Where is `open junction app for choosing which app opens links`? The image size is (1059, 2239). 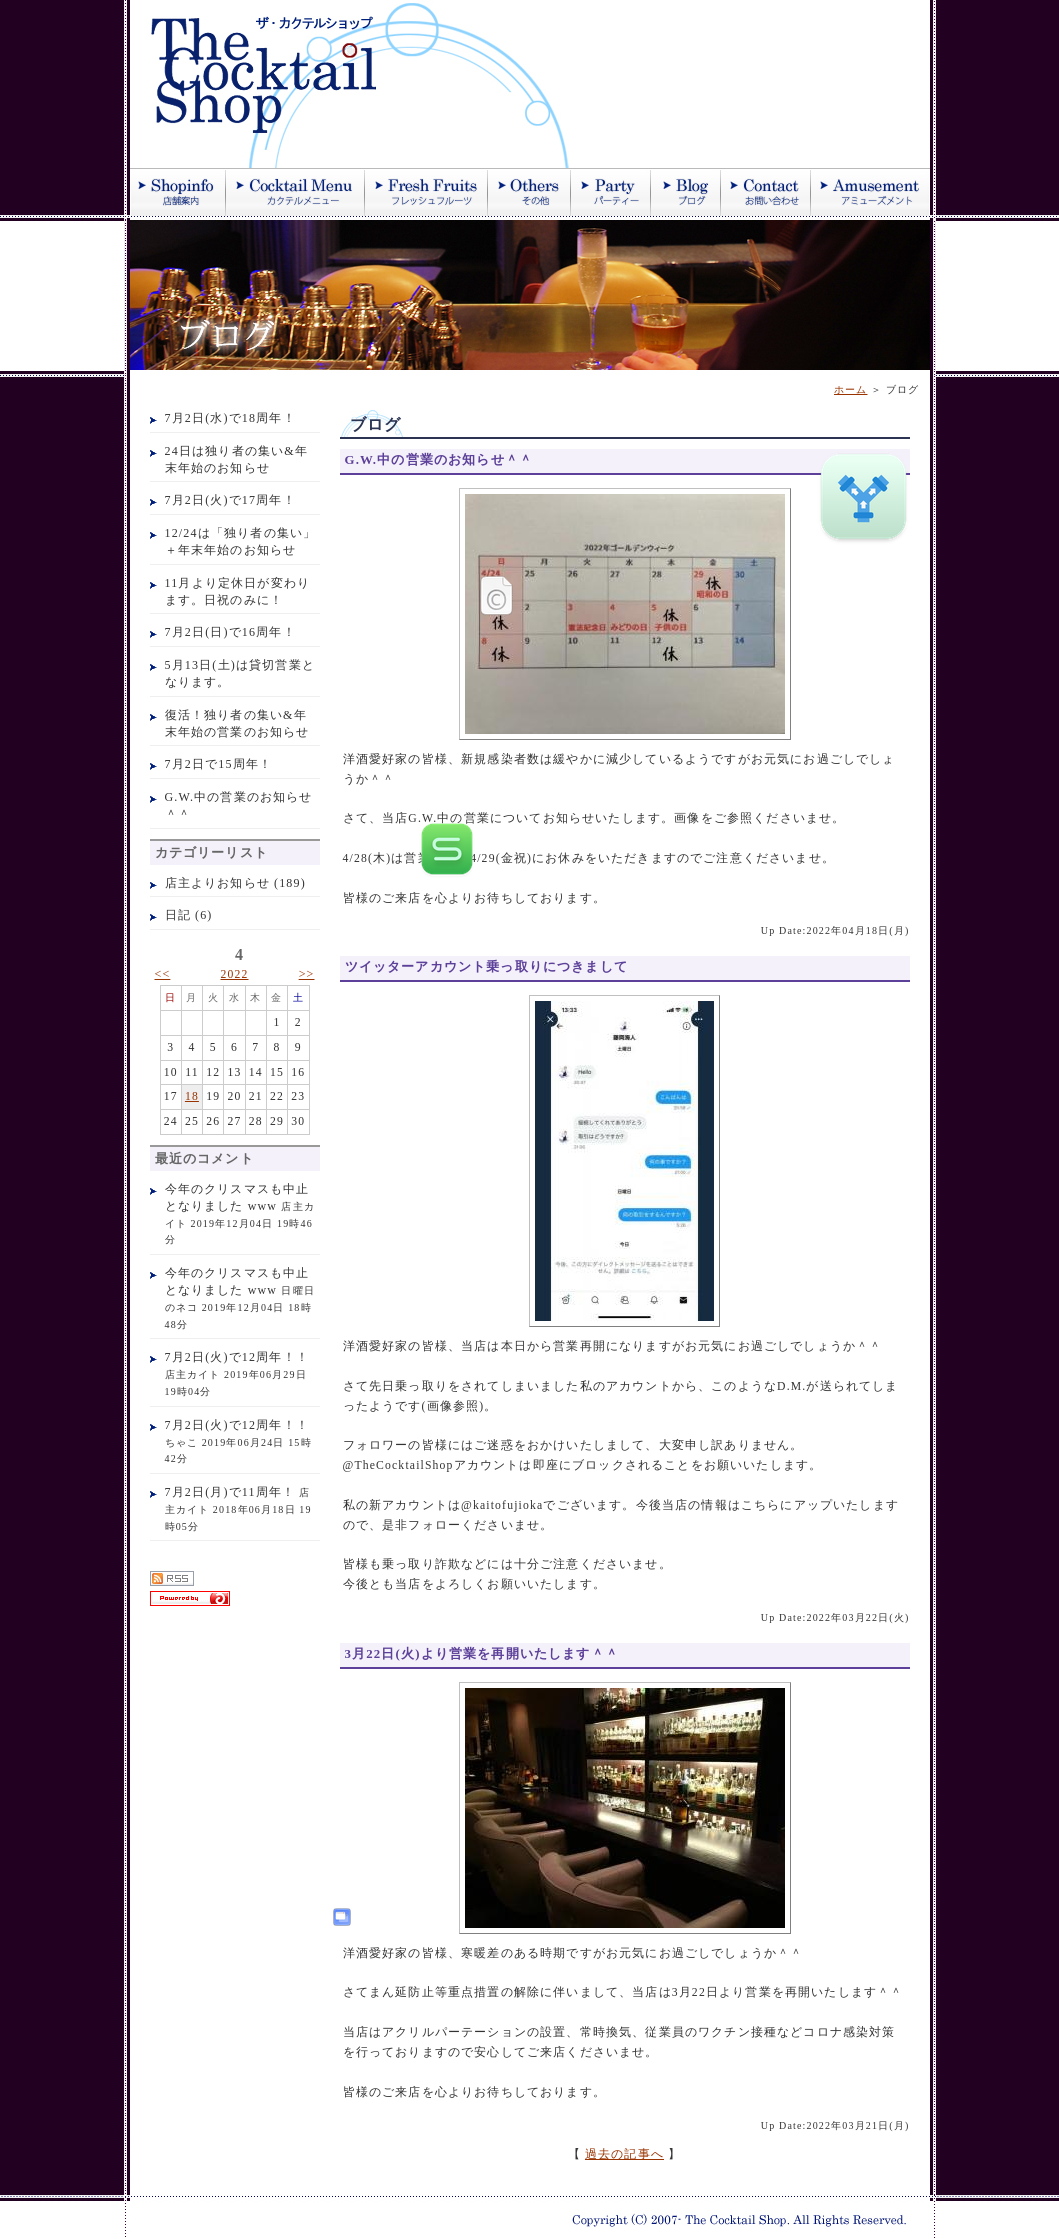 open junction app for choosing which app opens links is located at coordinates (863, 496).